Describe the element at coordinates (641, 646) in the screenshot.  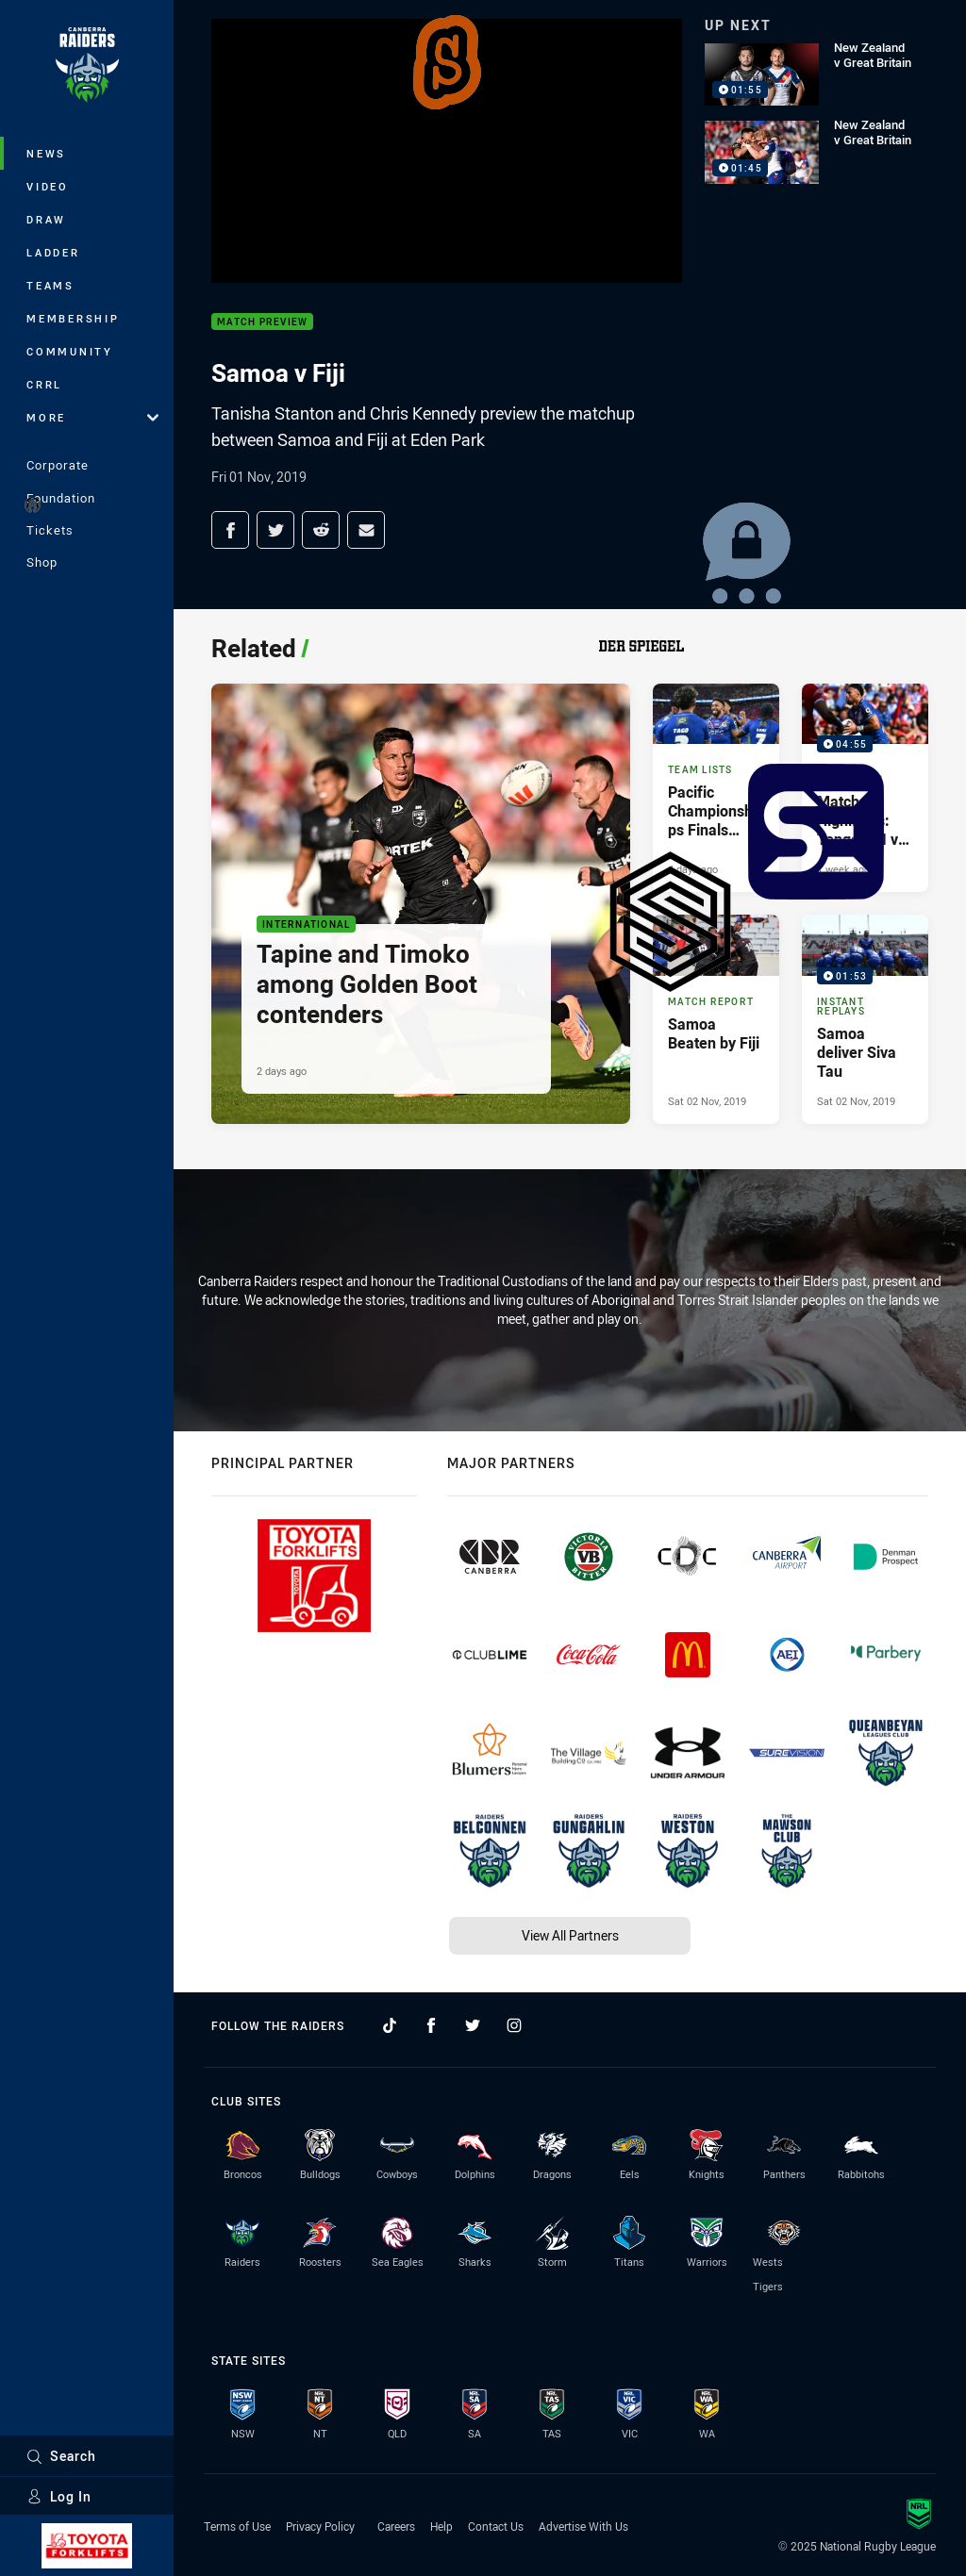
I see `visit Der Spiegel news website` at that location.